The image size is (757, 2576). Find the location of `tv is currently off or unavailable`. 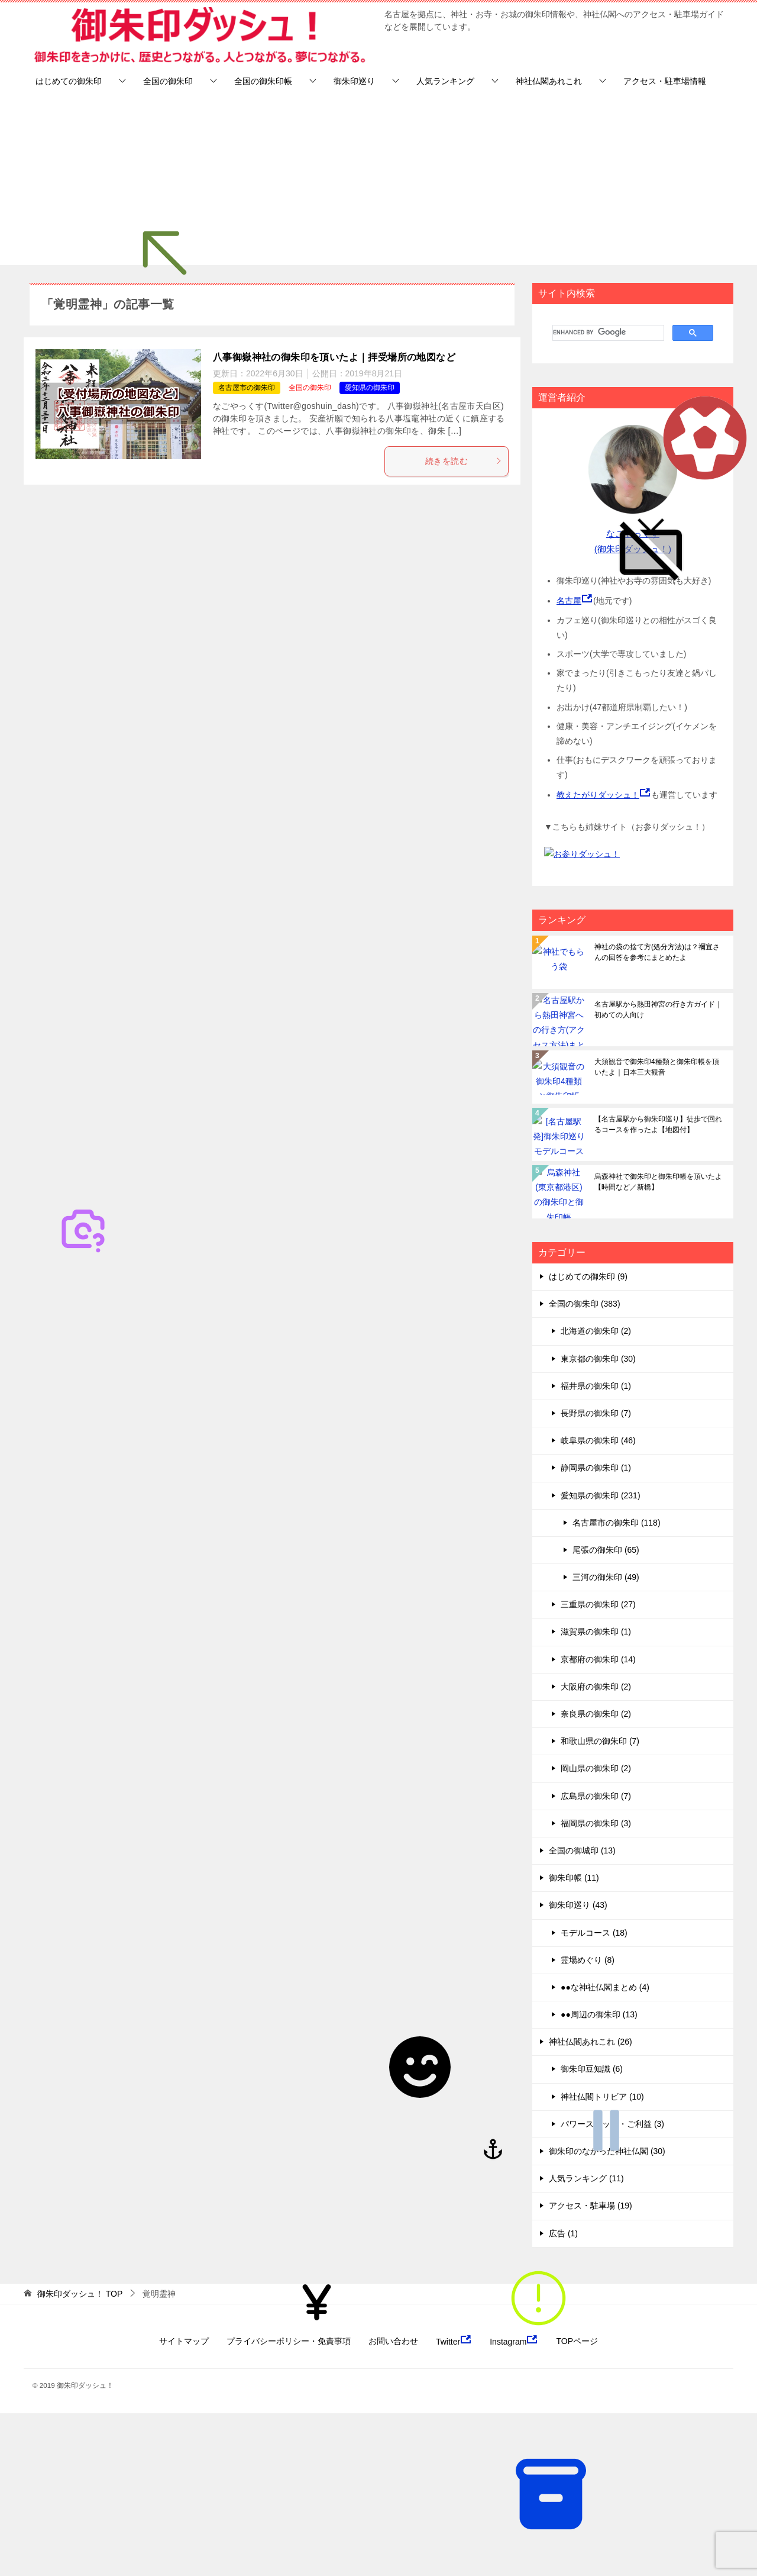

tv is currently off or unavailable is located at coordinates (651, 549).